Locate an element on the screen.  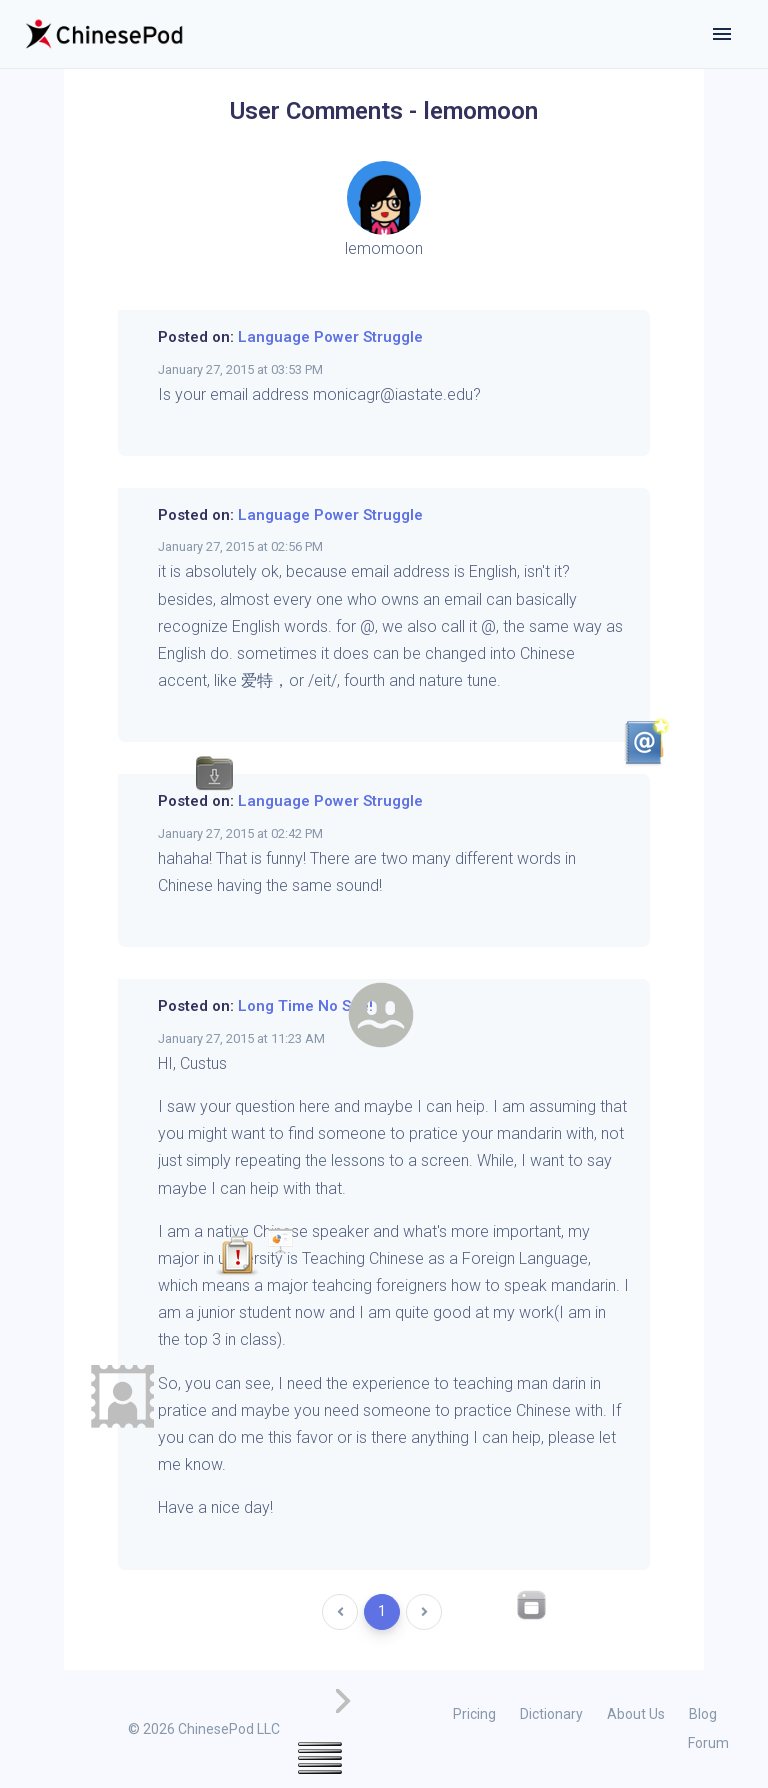
navigate to the next item or page is located at coordinates (344, 1701).